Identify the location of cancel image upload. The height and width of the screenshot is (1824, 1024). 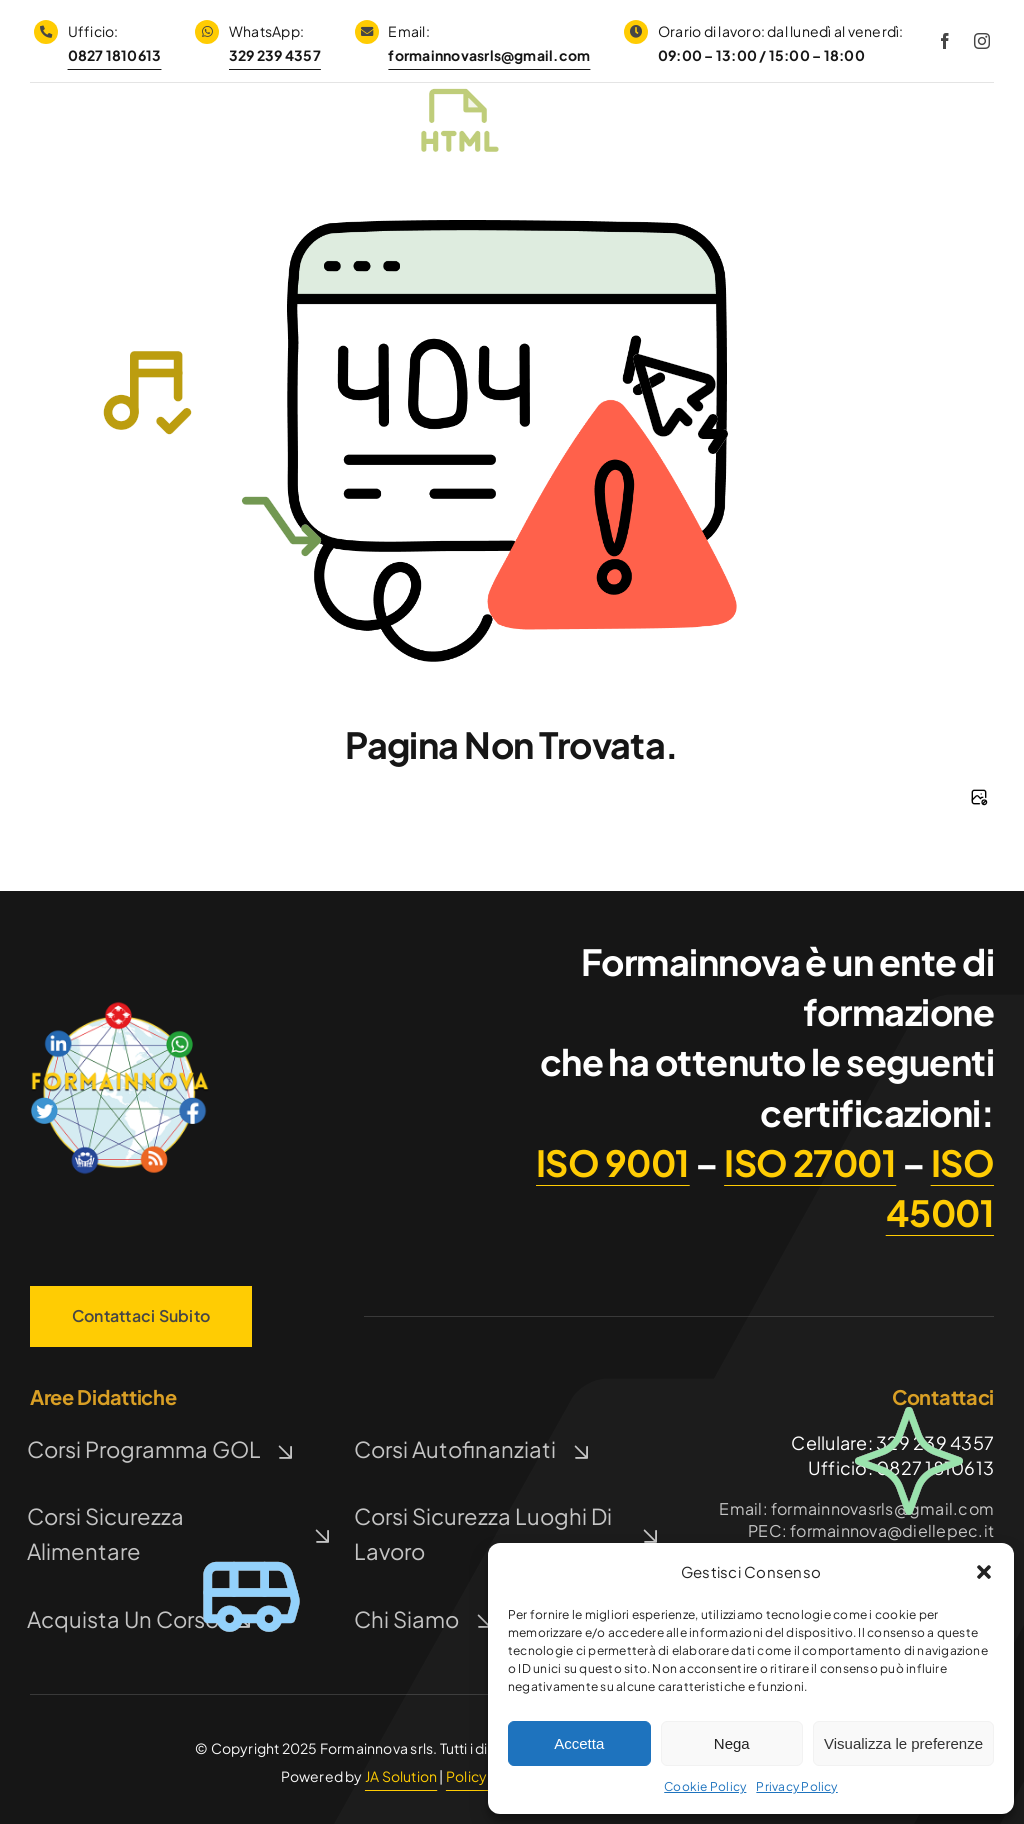
(979, 797).